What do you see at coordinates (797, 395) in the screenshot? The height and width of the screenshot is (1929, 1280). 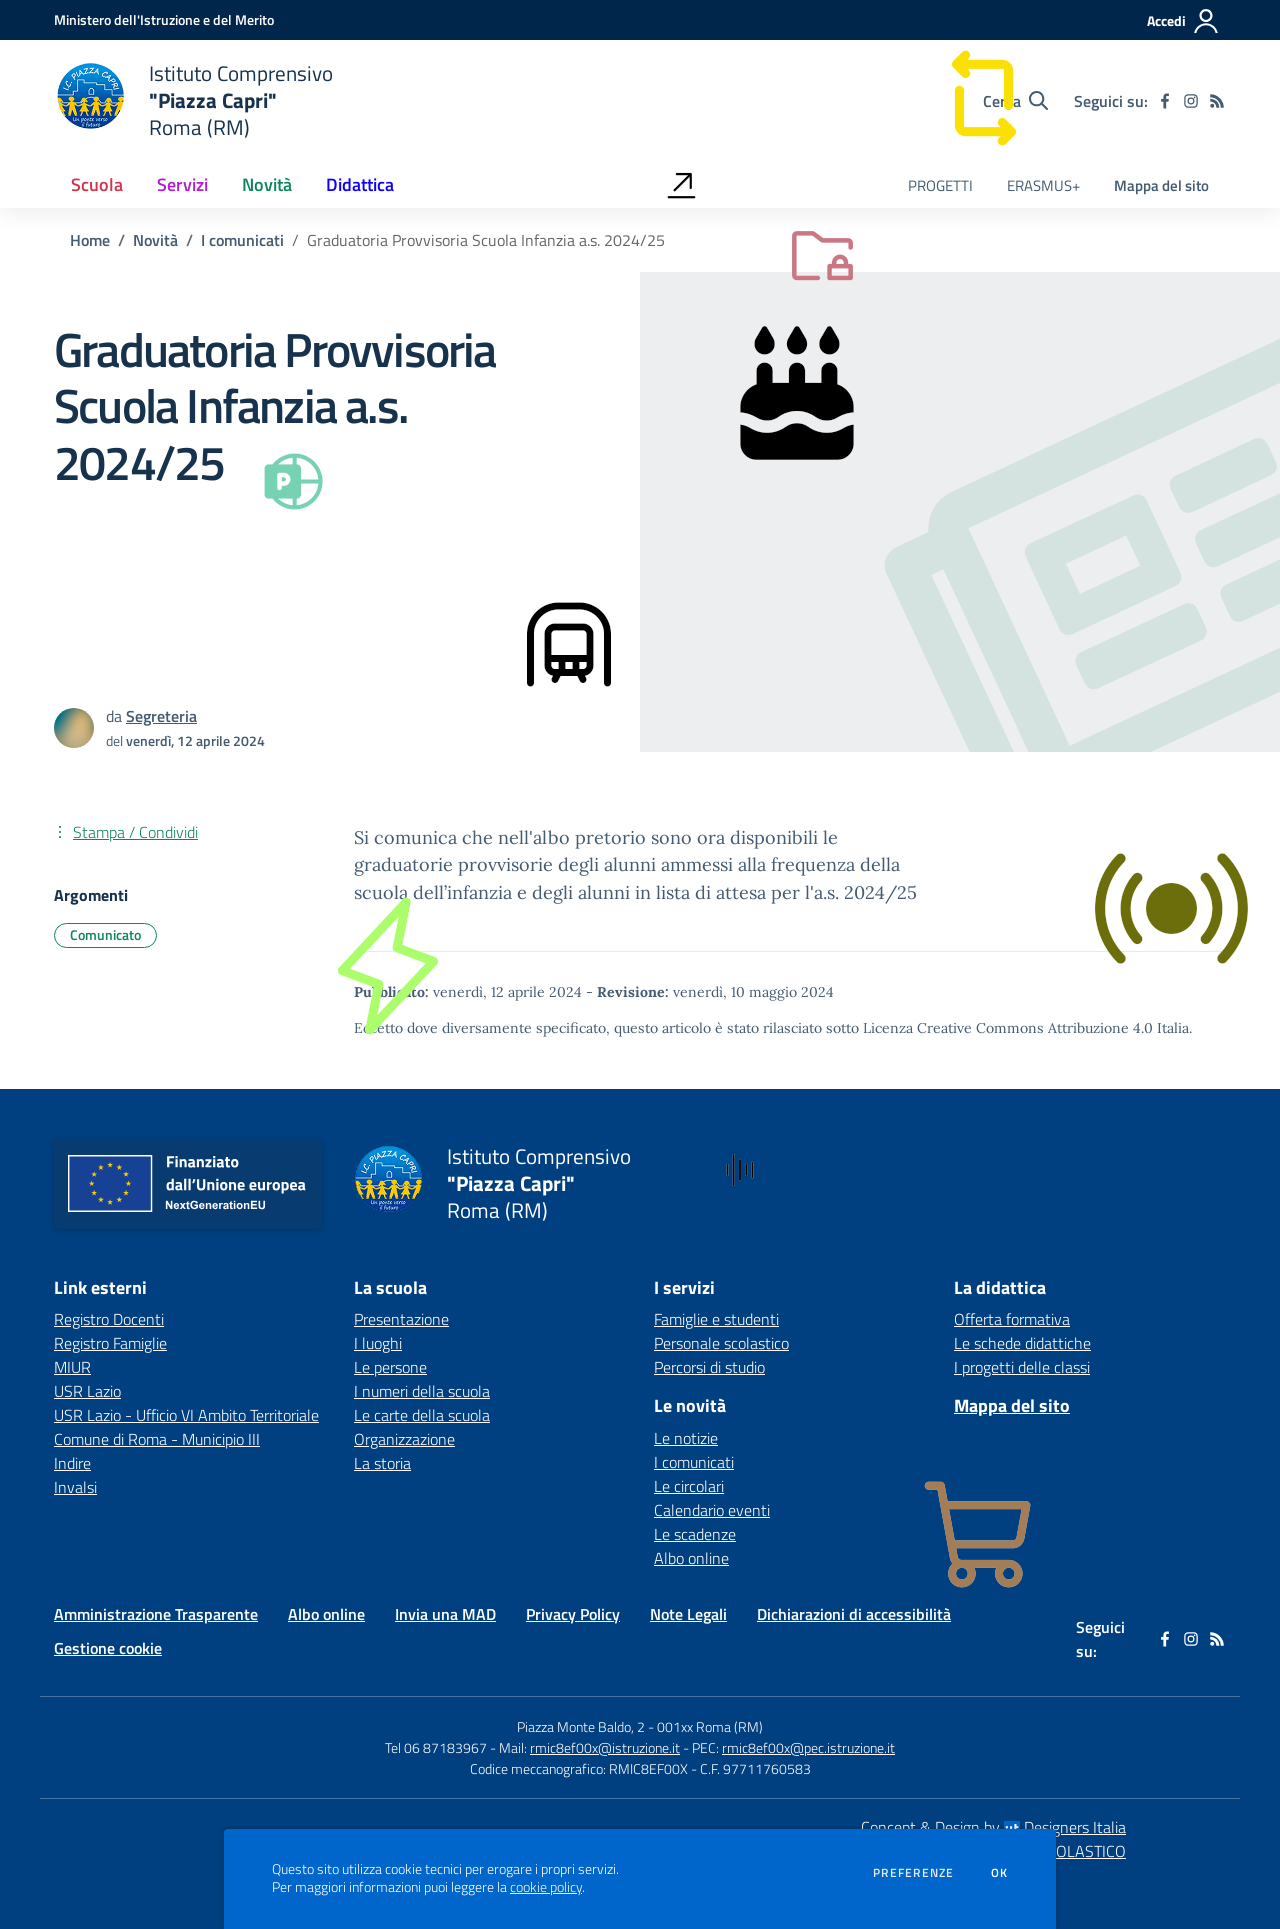 I see `view birthday or celebration reminders` at bounding box center [797, 395].